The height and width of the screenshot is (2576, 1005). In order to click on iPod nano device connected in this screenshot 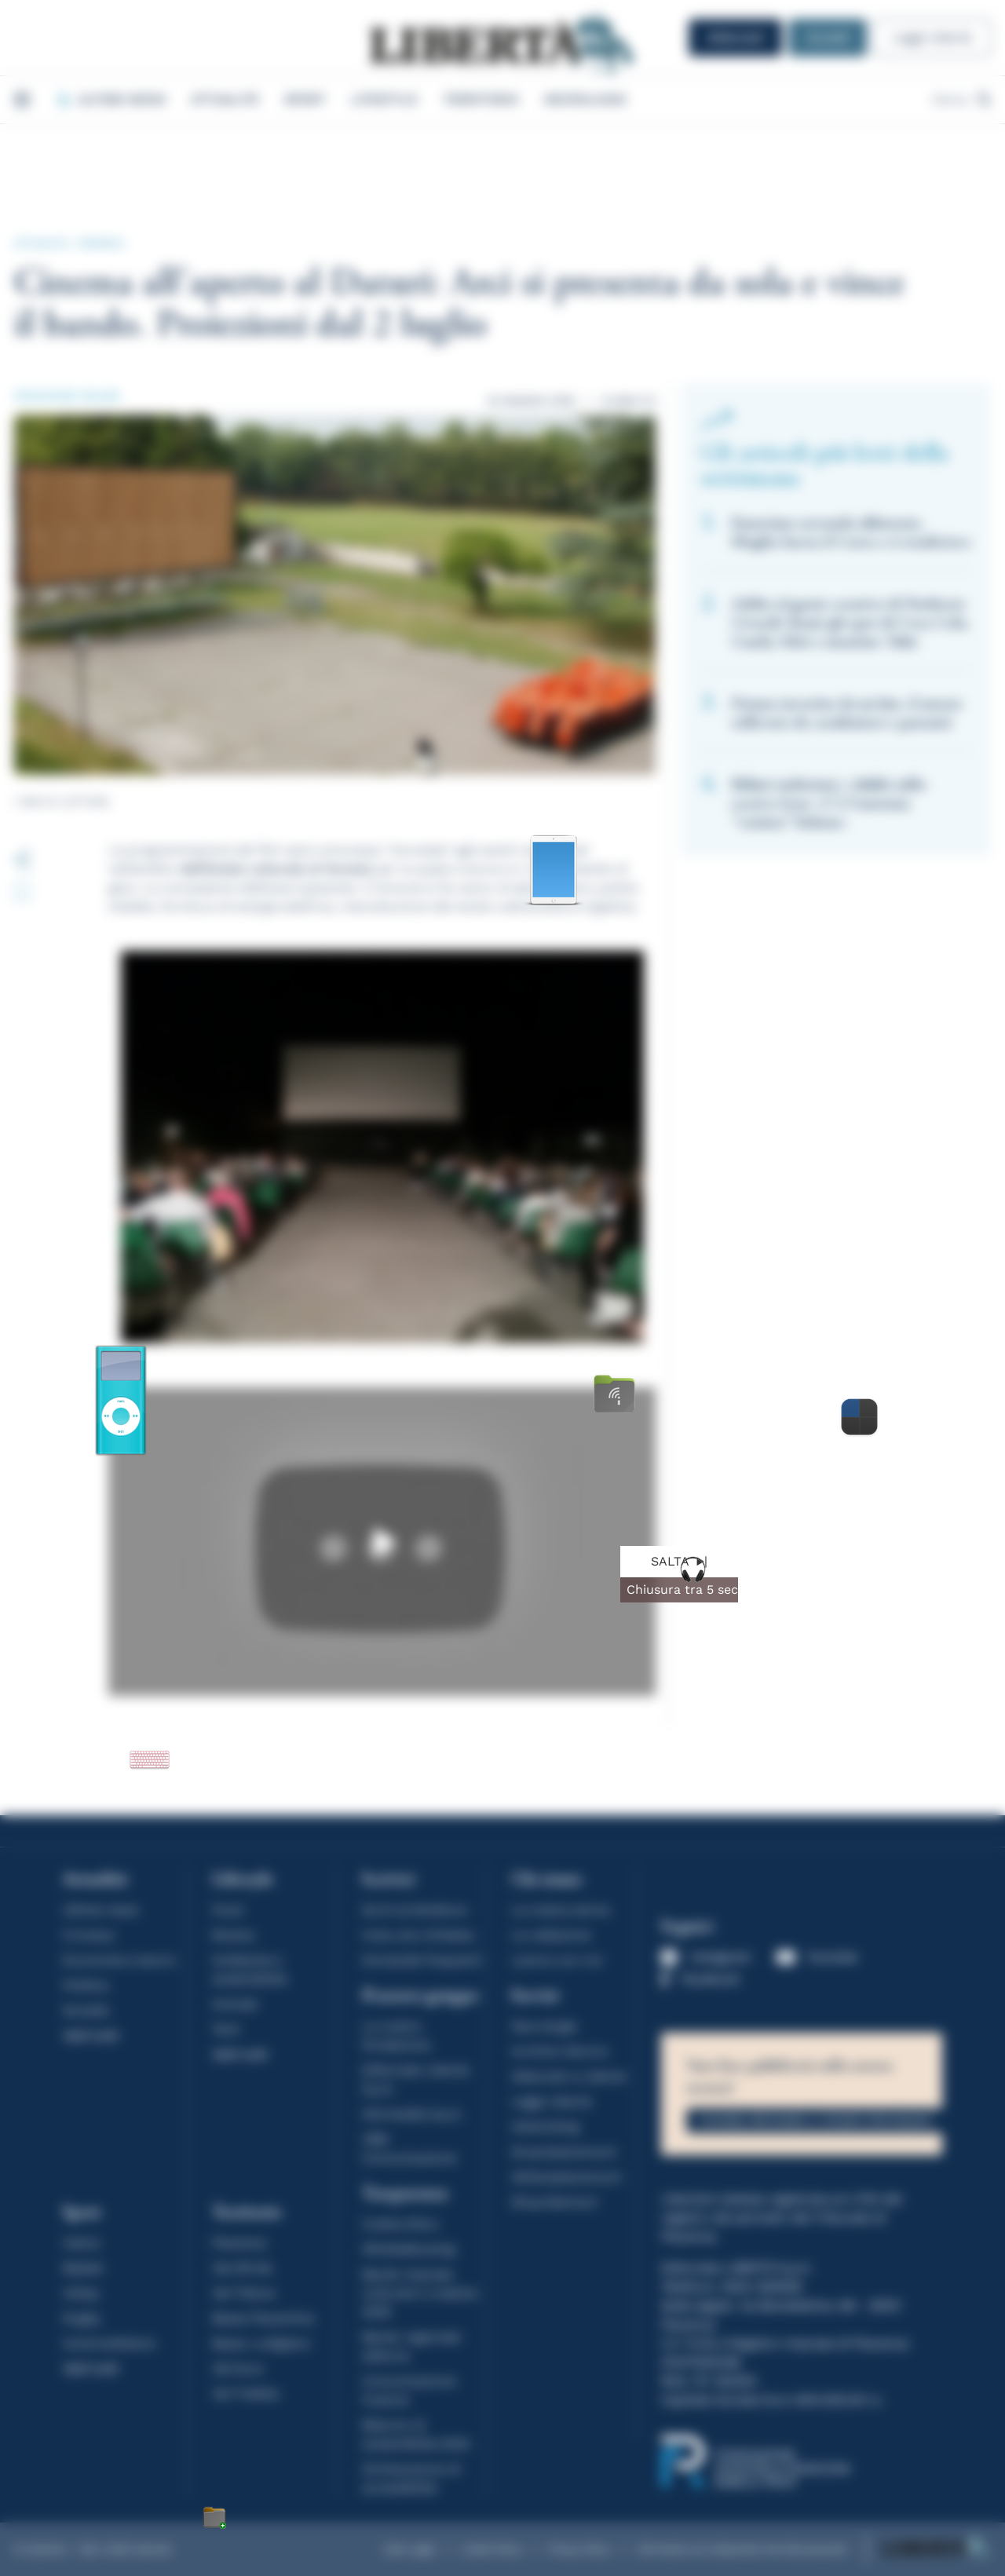, I will do `click(121, 1401)`.